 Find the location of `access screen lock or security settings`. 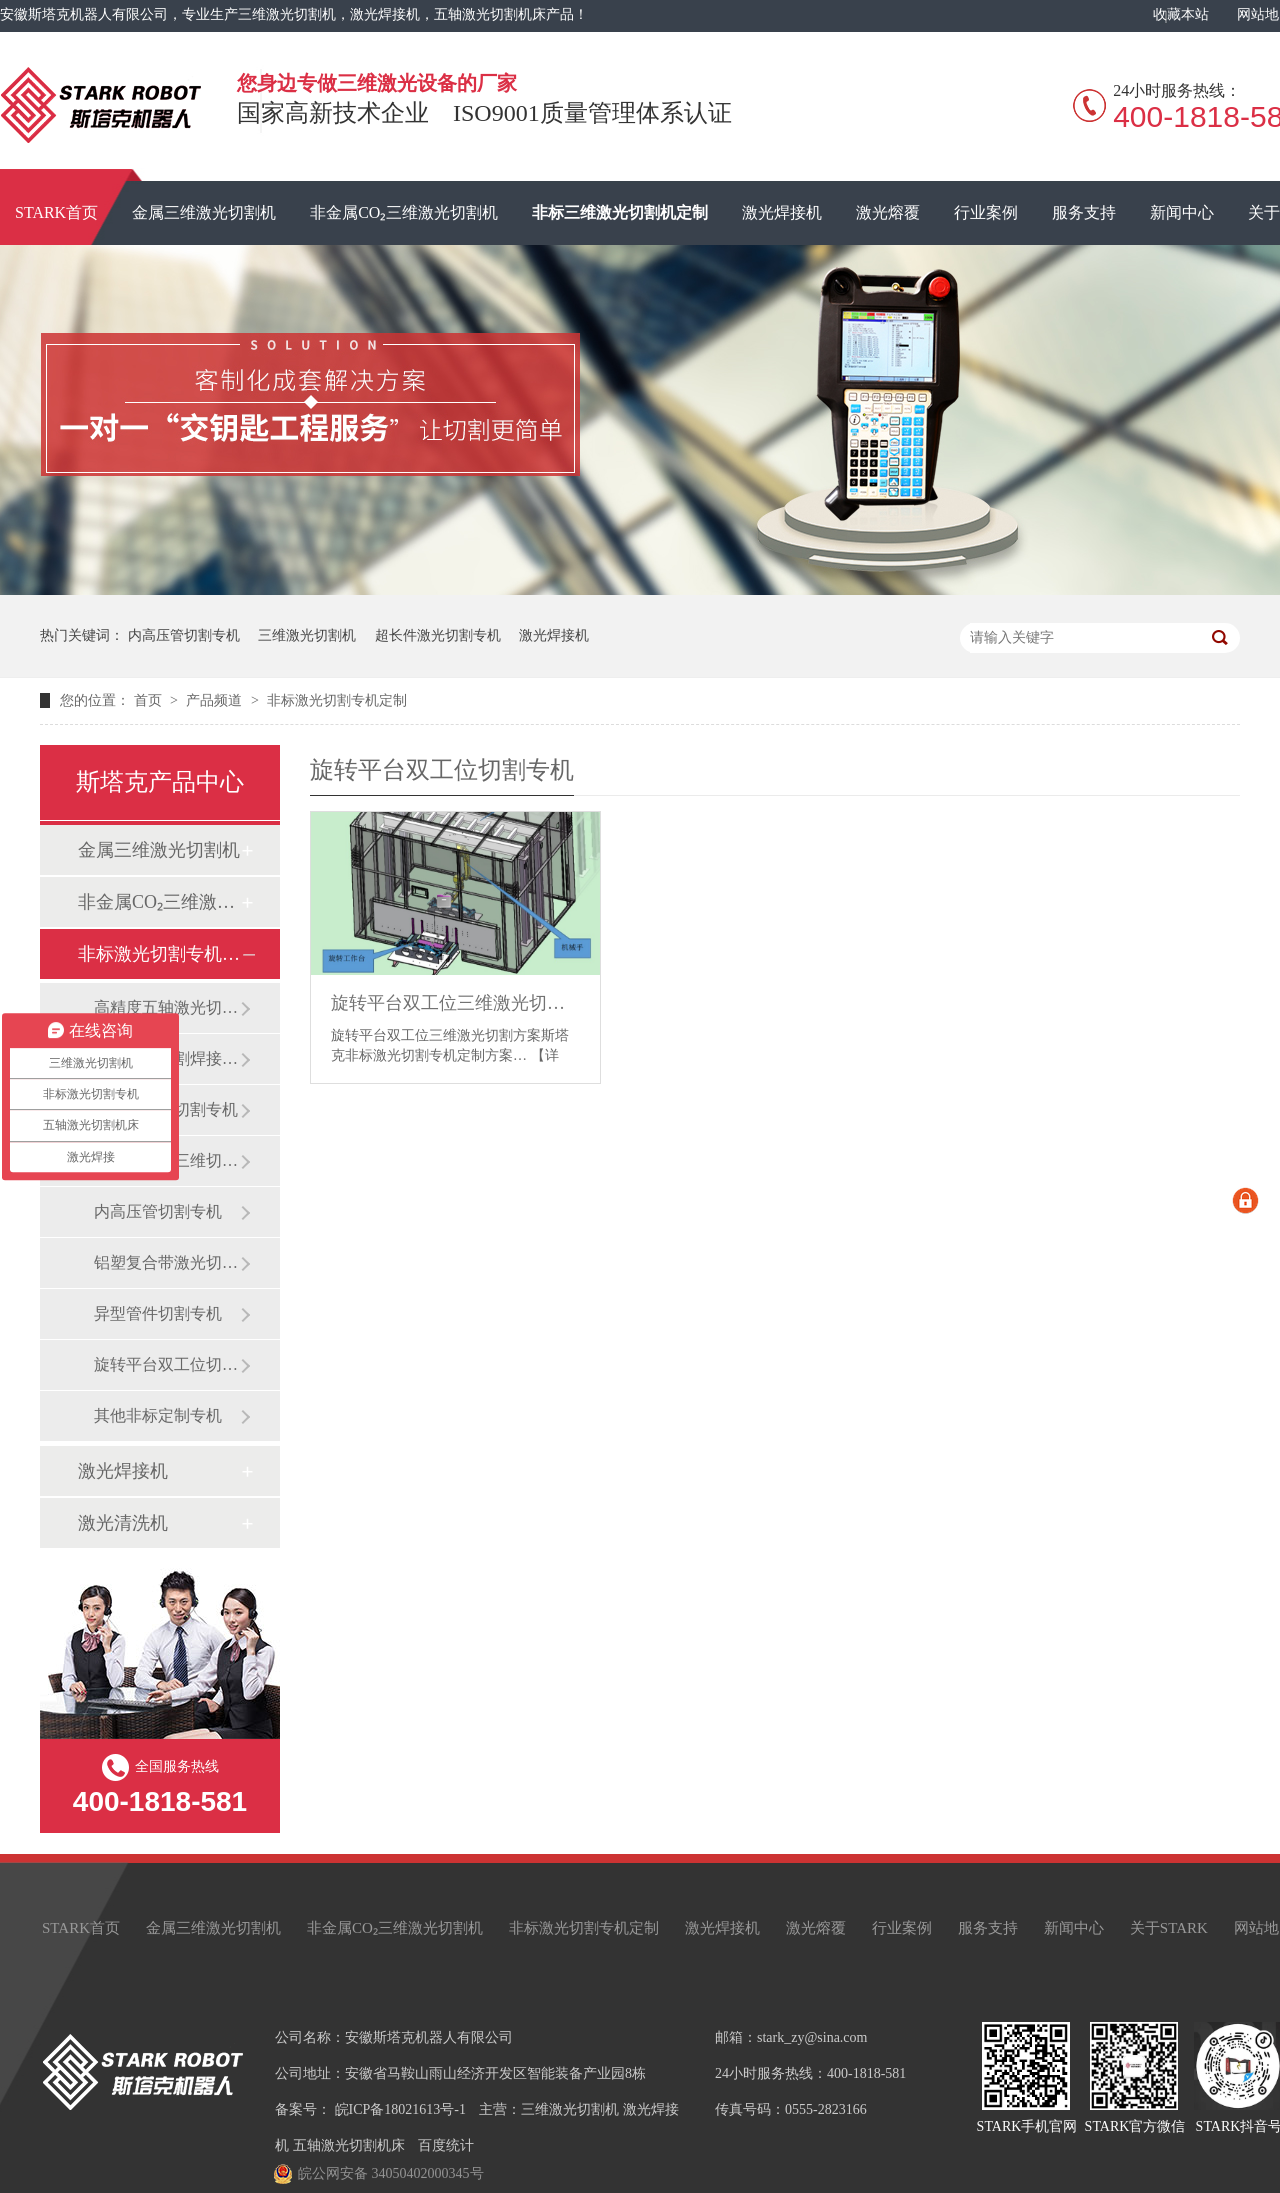

access screen lock or security settings is located at coordinates (1245, 1200).